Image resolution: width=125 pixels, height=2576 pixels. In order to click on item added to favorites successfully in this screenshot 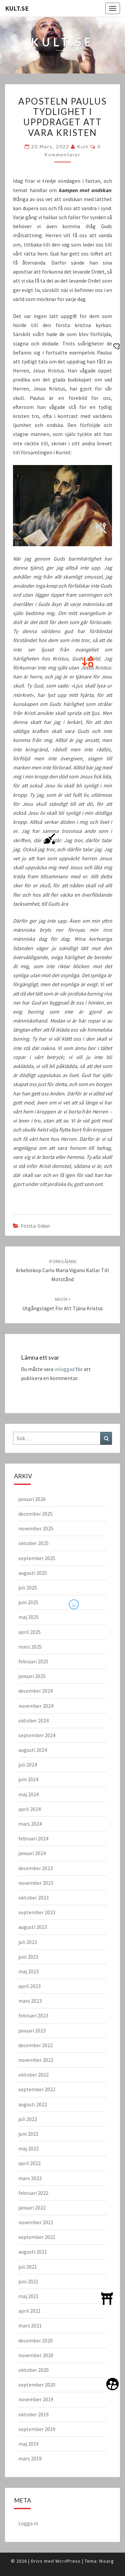, I will do `click(116, 346)`.